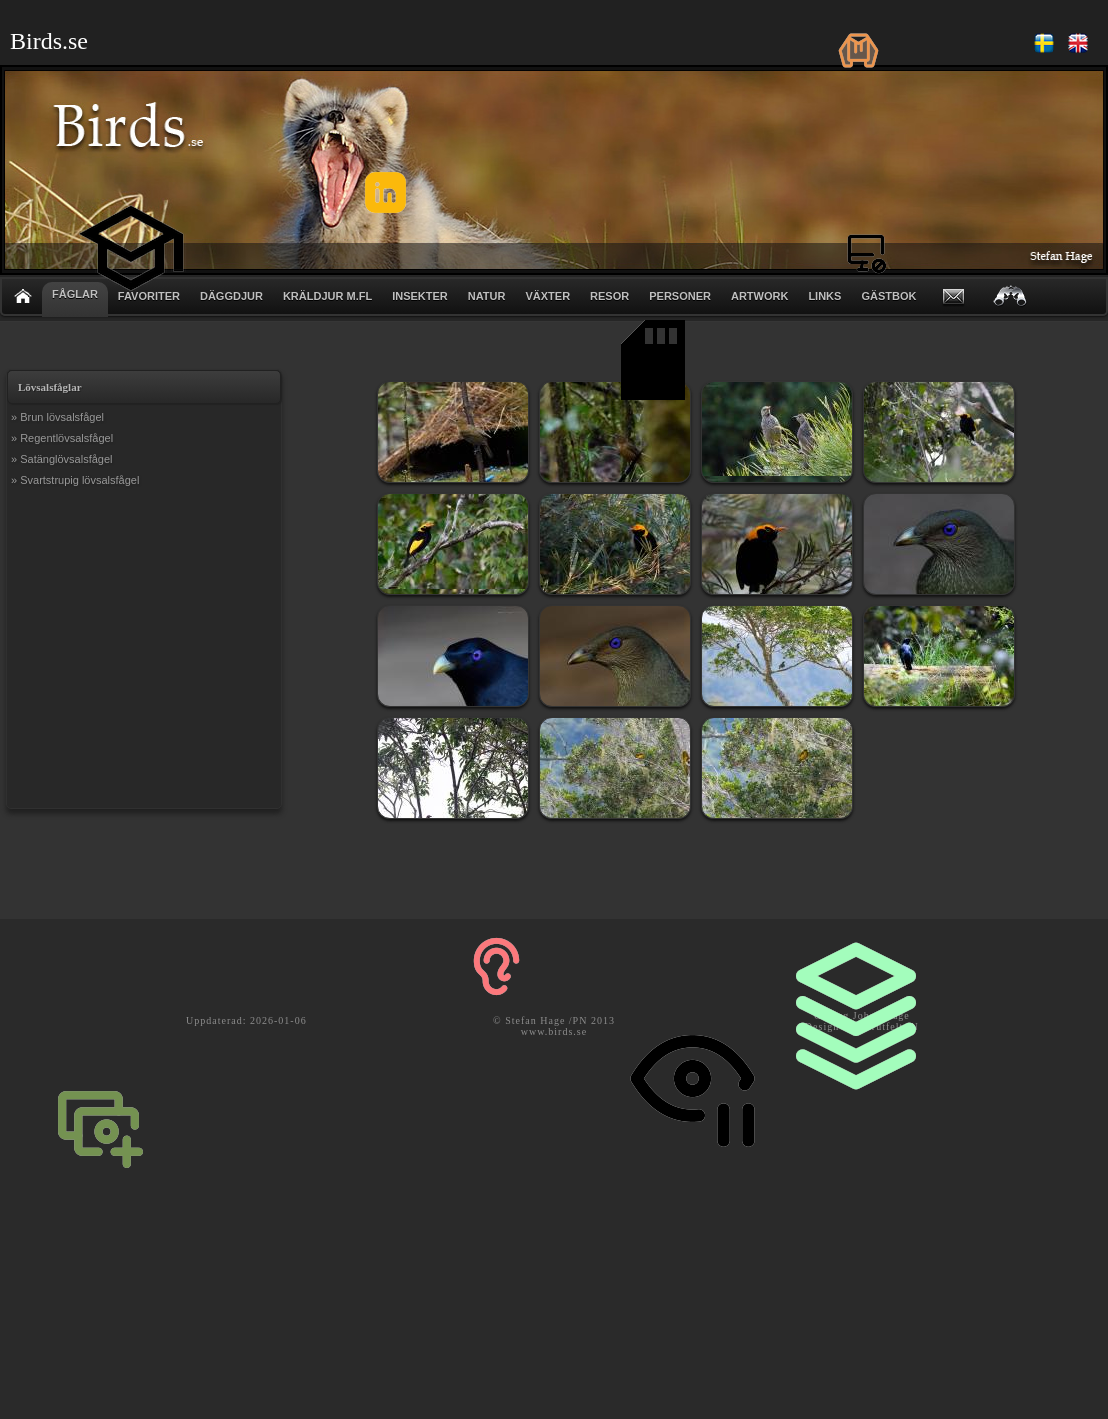  I want to click on add funds to your account, so click(98, 1123).